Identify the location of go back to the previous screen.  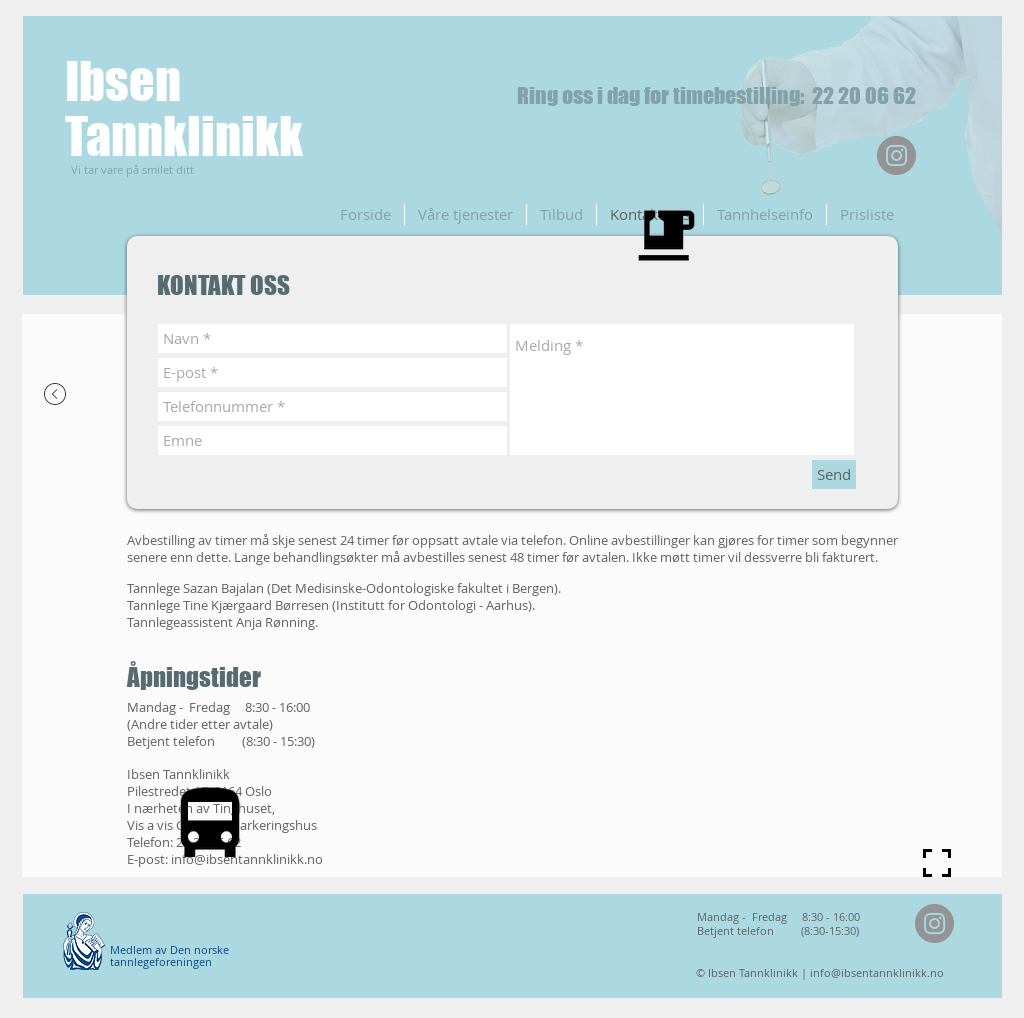
(55, 394).